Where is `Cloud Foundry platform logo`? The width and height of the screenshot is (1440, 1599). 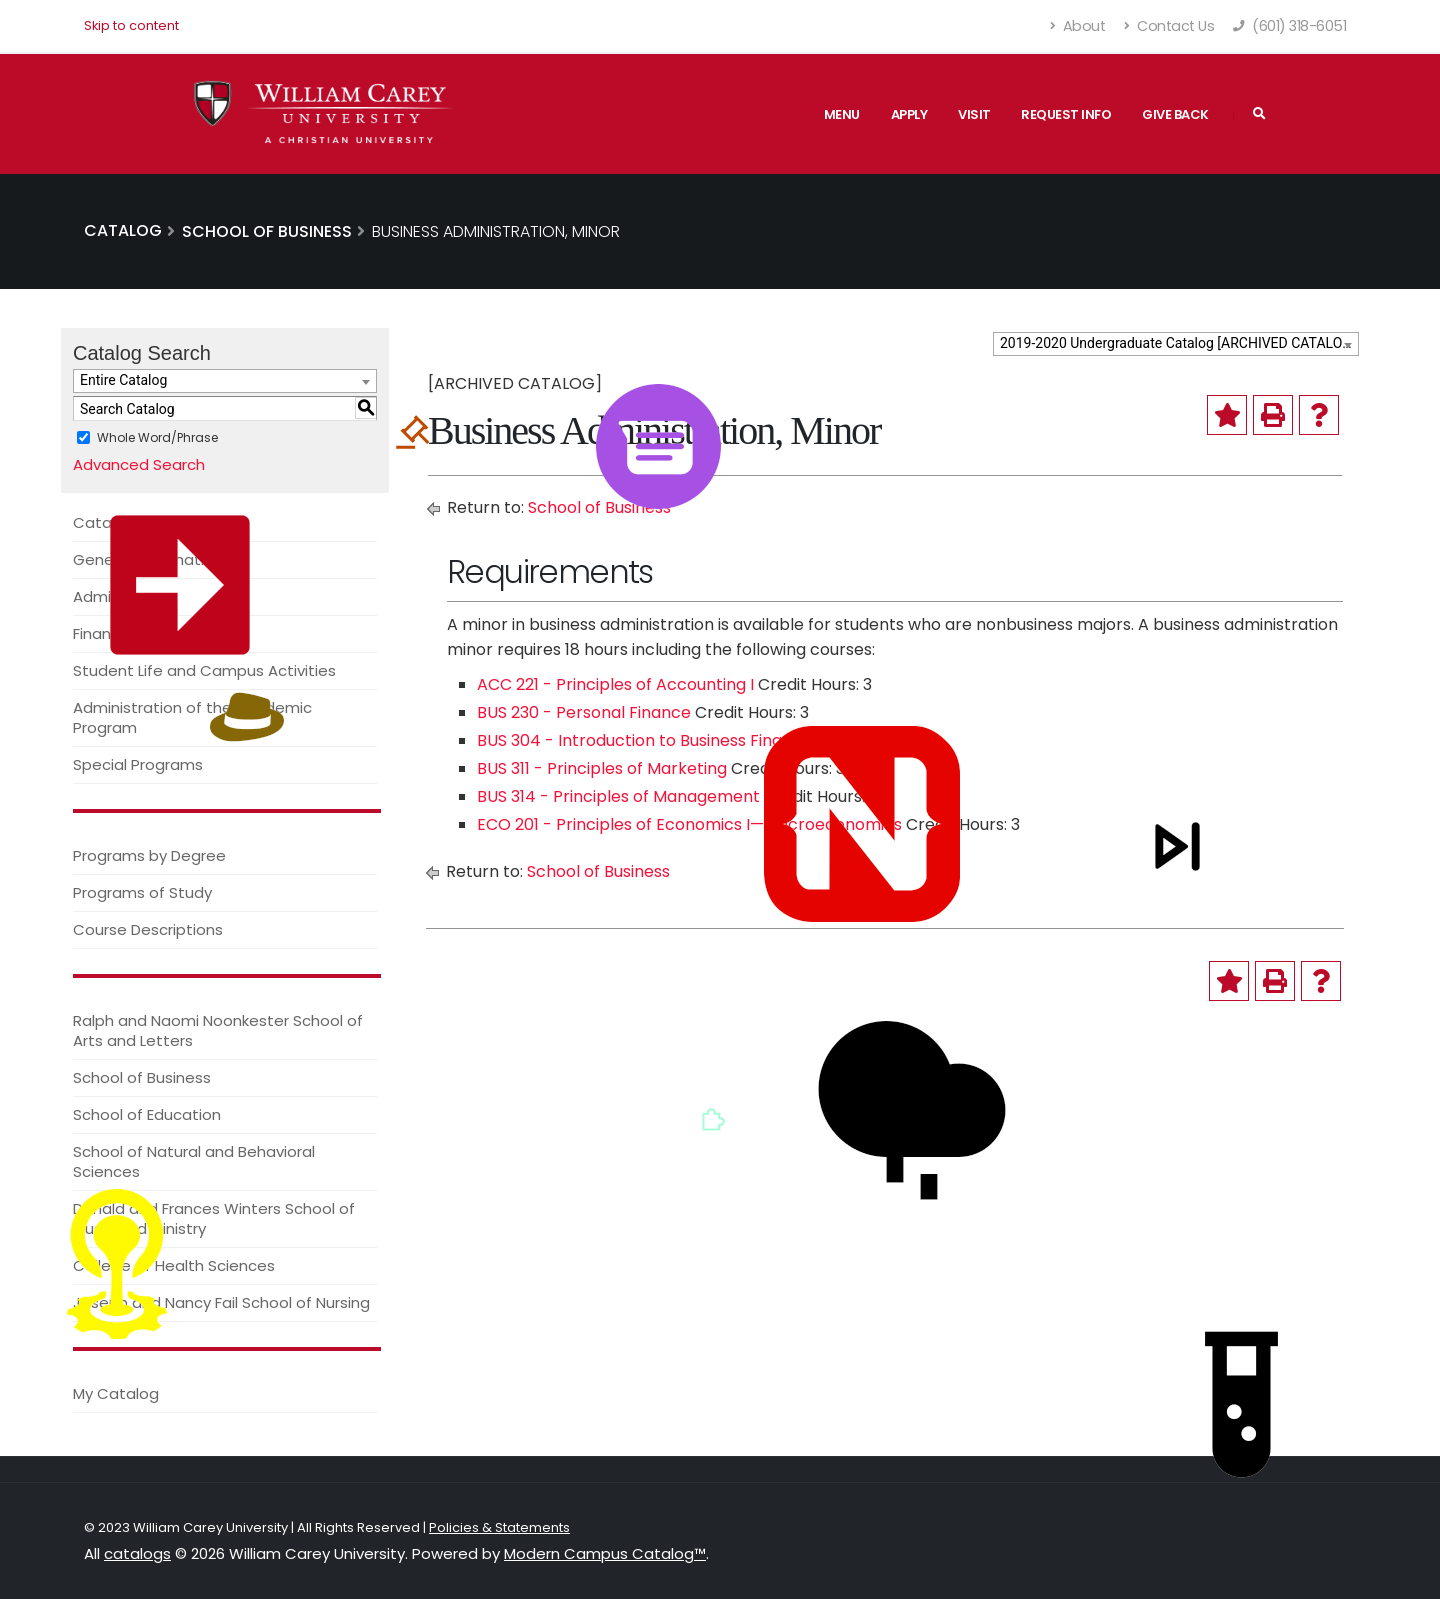
Cloud Foundry platform logo is located at coordinates (117, 1264).